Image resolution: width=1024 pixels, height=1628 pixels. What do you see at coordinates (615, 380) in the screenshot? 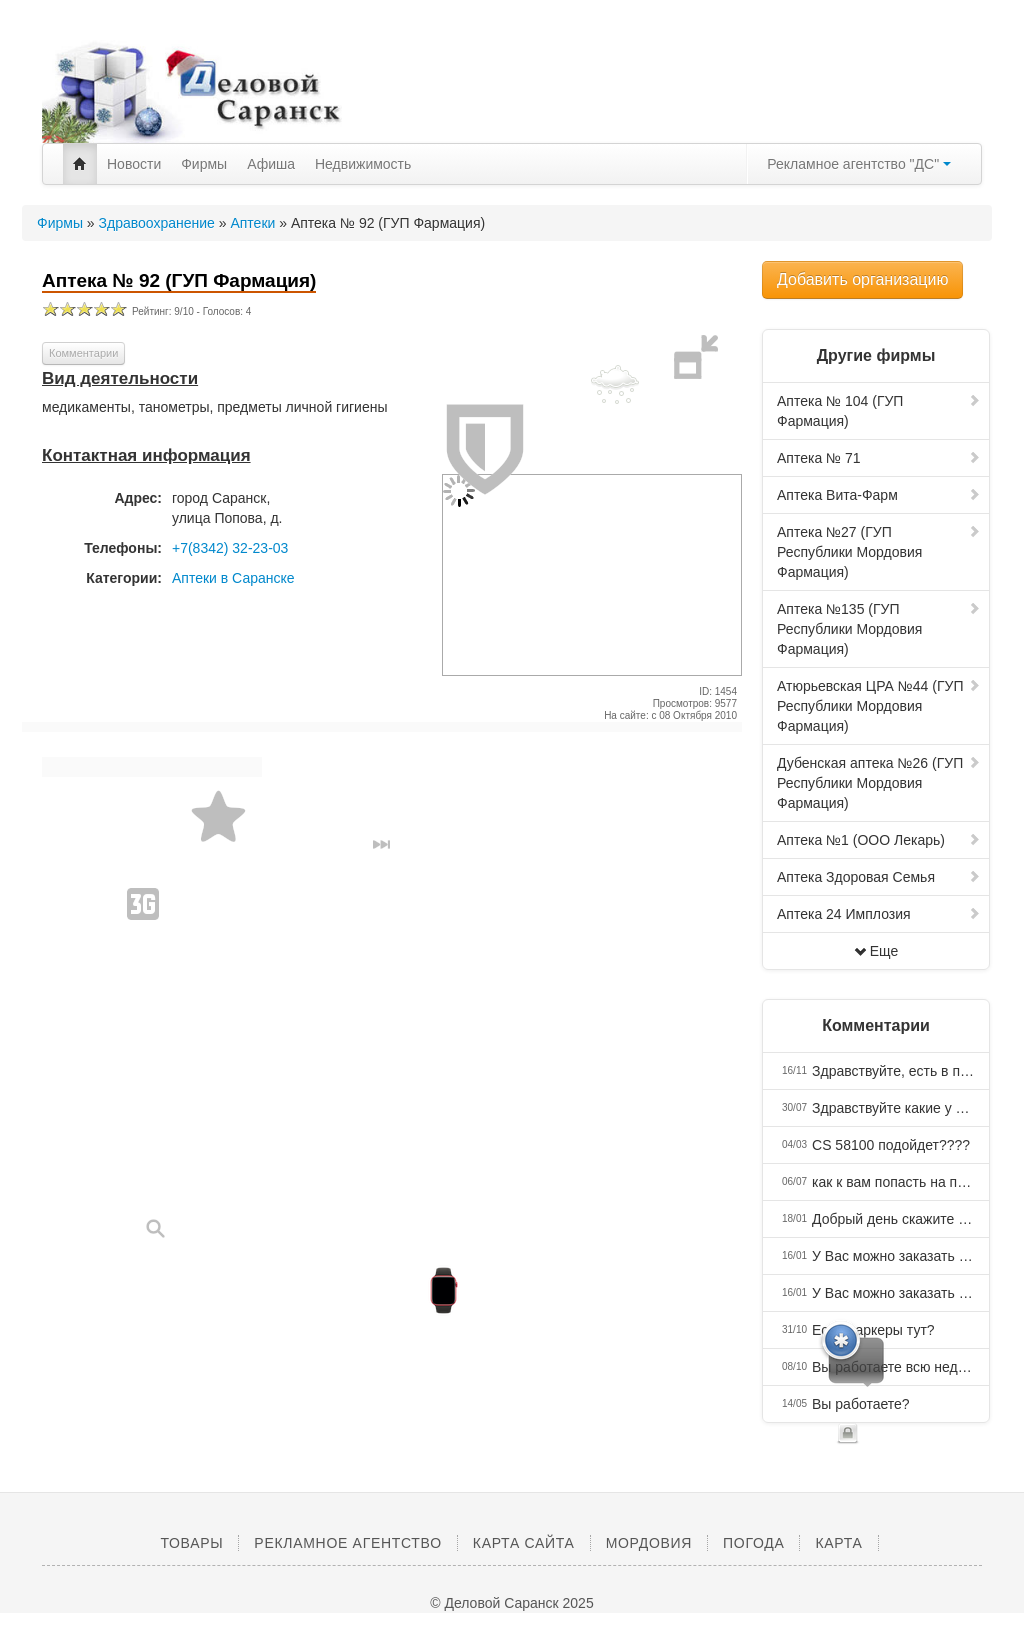
I see `indicates snowy weather conditions` at bounding box center [615, 380].